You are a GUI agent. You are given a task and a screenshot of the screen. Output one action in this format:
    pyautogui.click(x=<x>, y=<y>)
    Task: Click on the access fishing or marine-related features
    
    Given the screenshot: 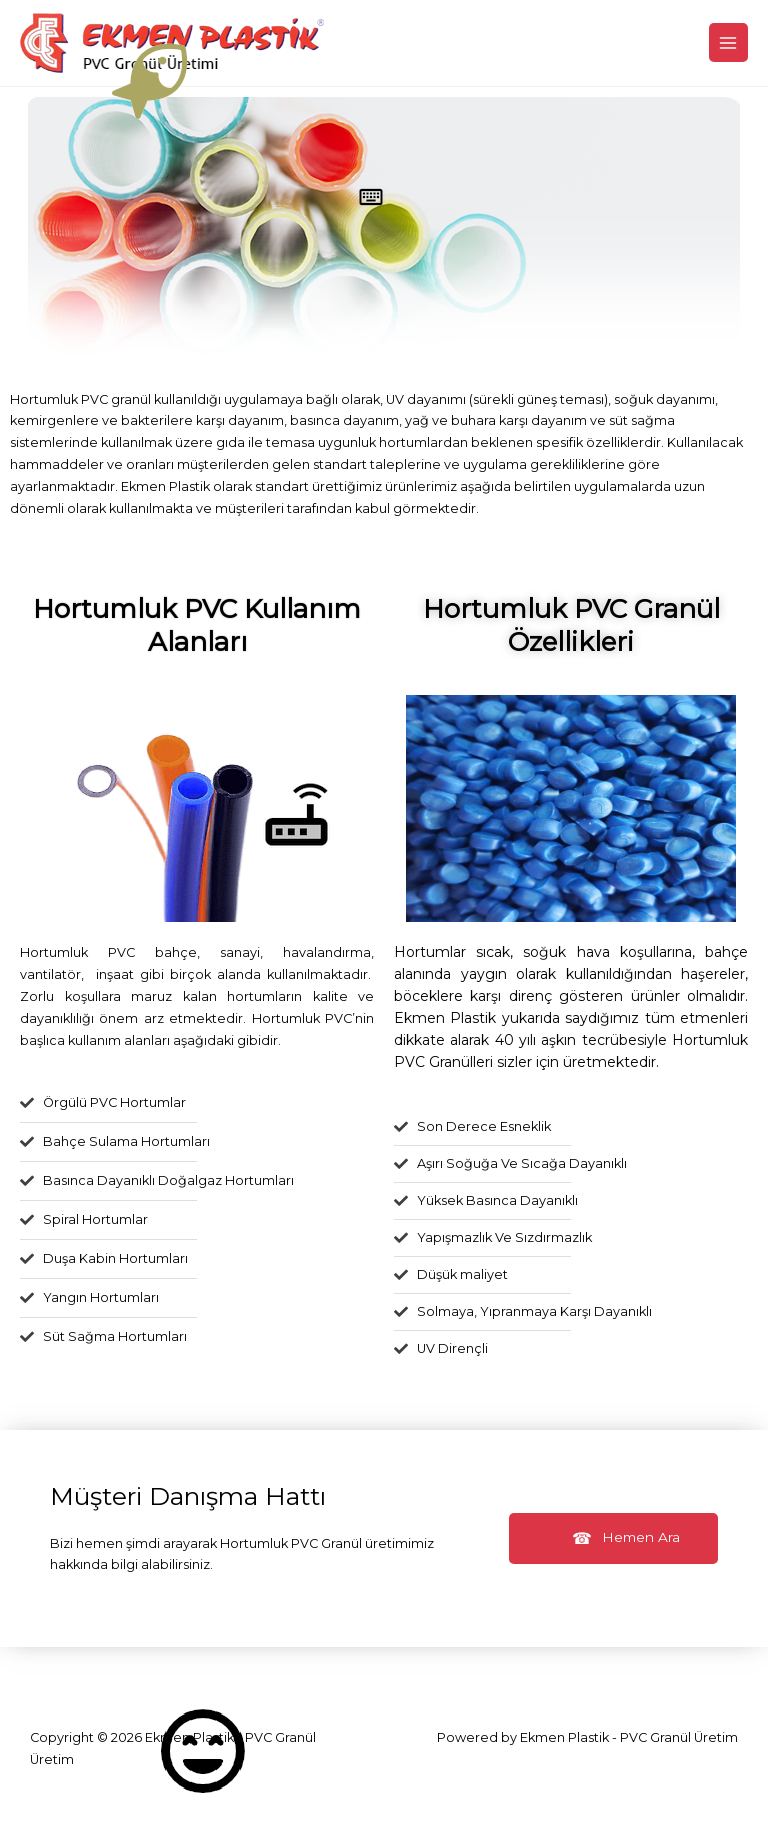 What is the action you would take?
    pyautogui.click(x=153, y=77)
    